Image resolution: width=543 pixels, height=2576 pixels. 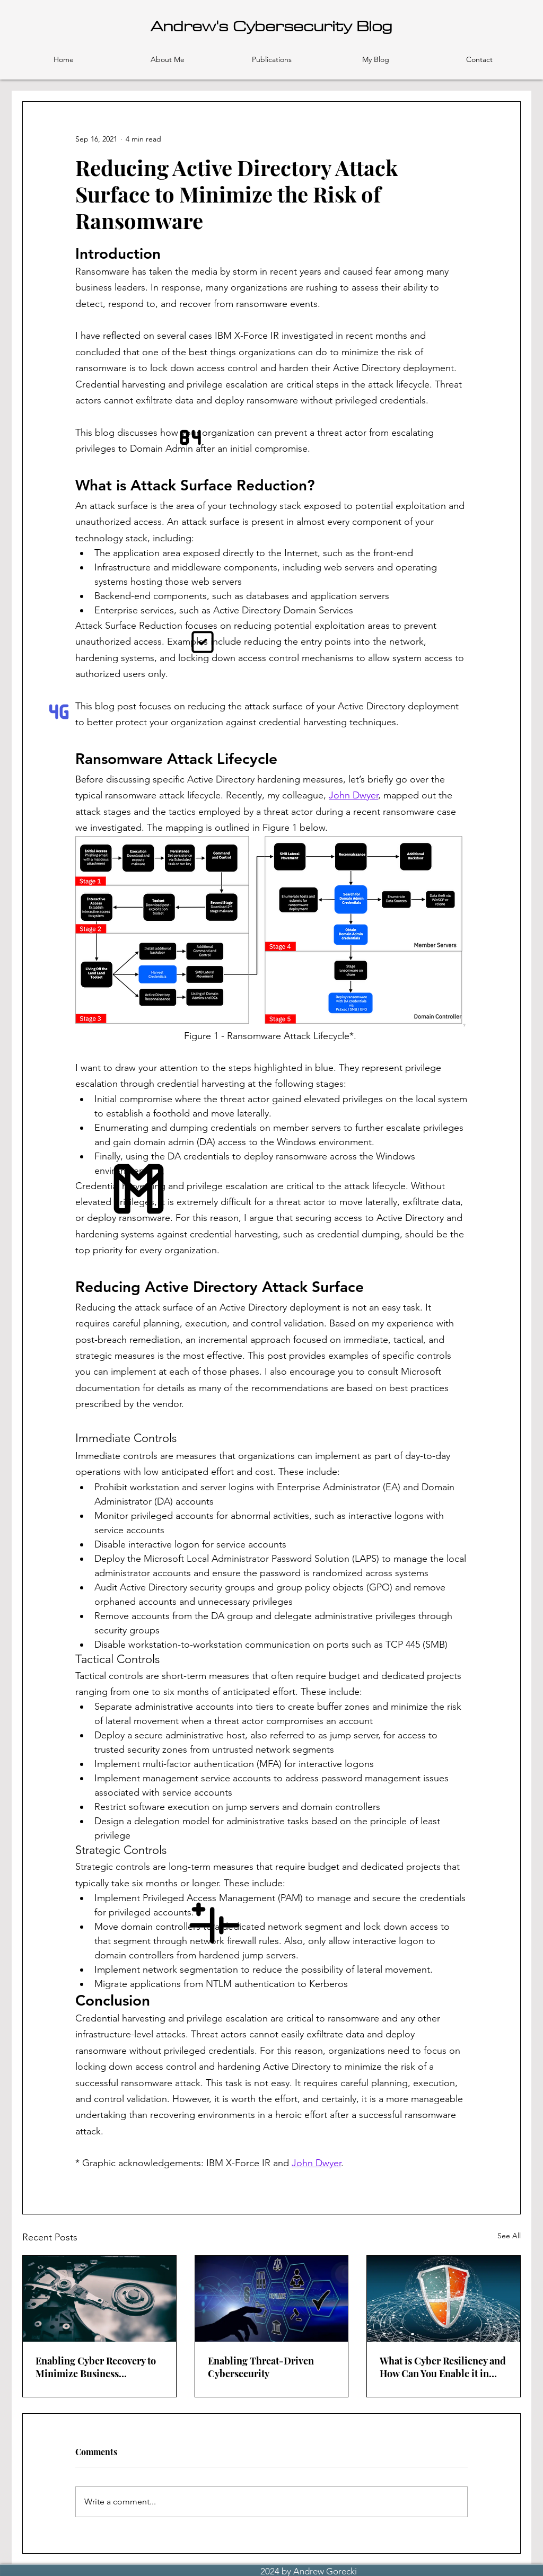 What do you see at coordinates (59, 711) in the screenshot?
I see `indicates 4G cellular network connectivity` at bounding box center [59, 711].